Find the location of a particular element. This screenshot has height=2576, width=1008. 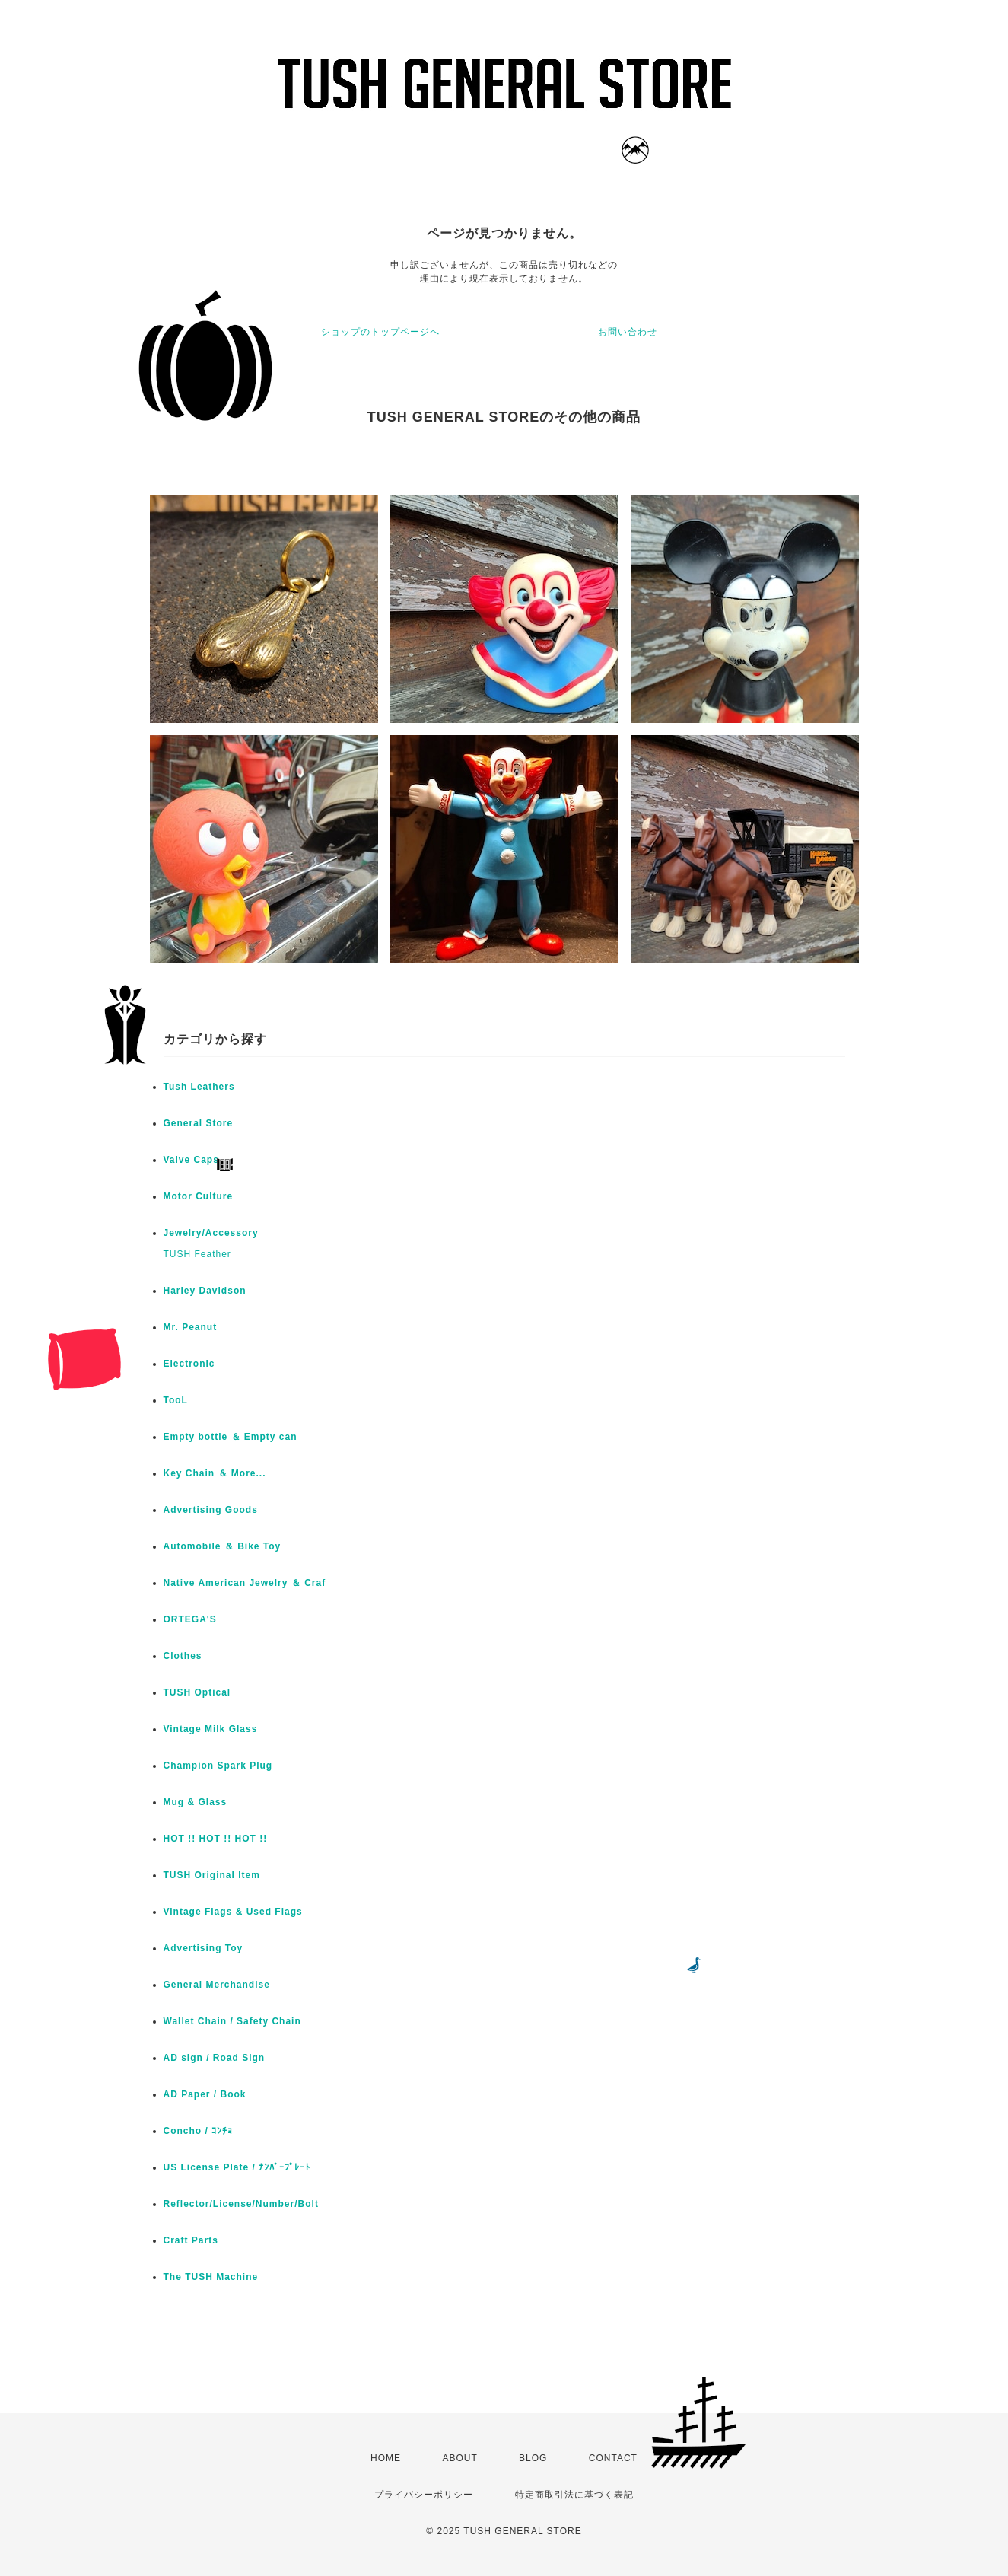

view mountain or hiking trails is located at coordinates (635, 150).